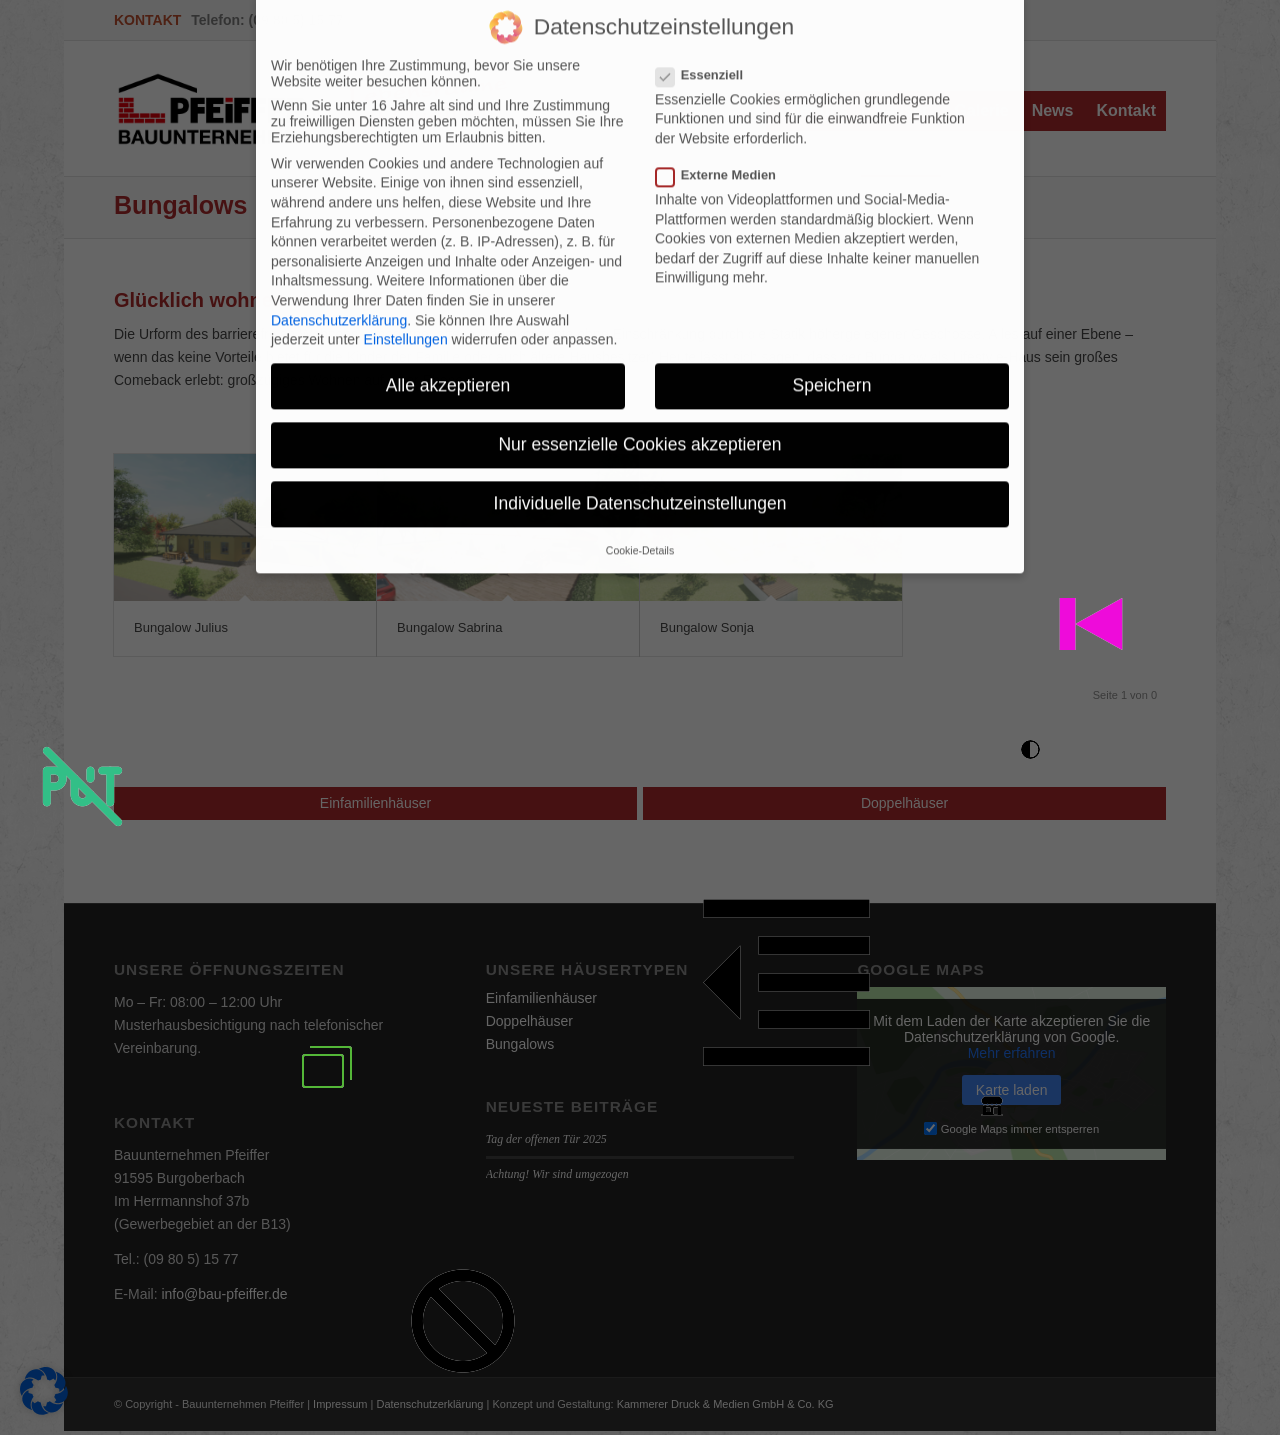 This screenshot has width=1280, height=1435. What do you see at coordinates (82, 786) in the screenshot?
I see `indicates HTTP PUT request is disabled` at bounding box center [82, 786].